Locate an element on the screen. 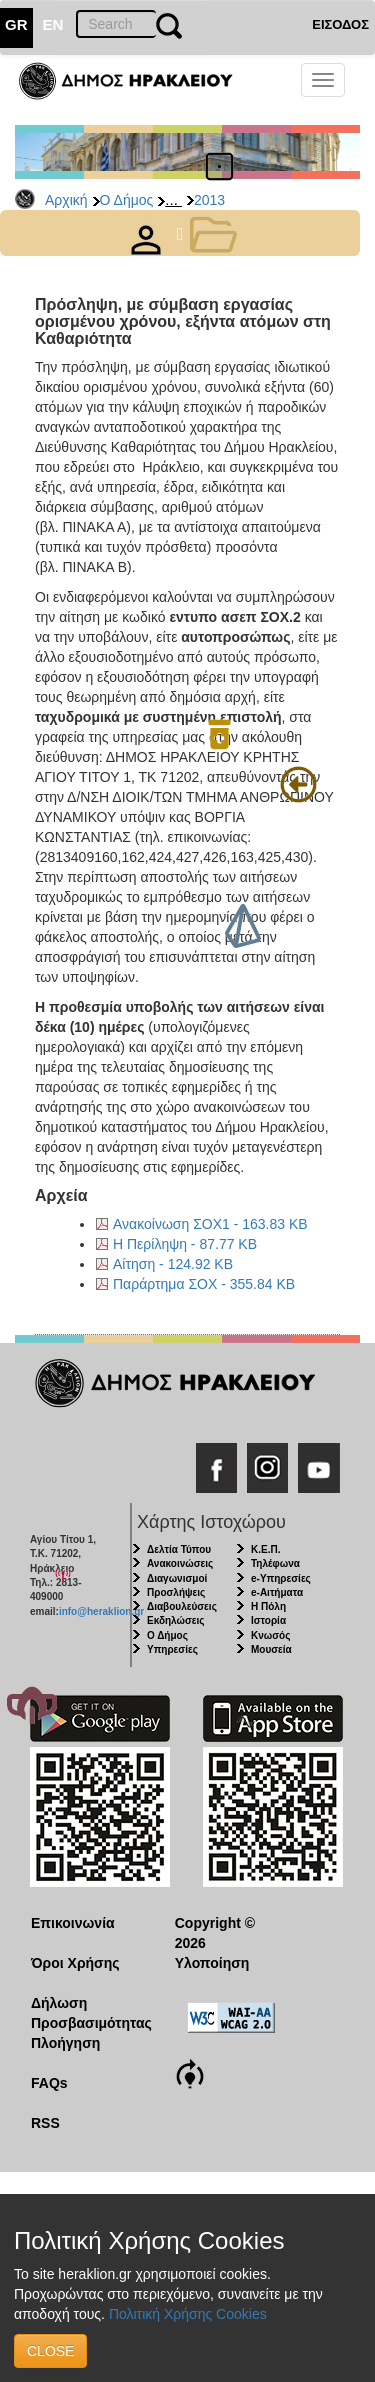 This screenshot has height=2382, width=375. indicates active broadcast or live streaming is located at coordinates (63, 1576).